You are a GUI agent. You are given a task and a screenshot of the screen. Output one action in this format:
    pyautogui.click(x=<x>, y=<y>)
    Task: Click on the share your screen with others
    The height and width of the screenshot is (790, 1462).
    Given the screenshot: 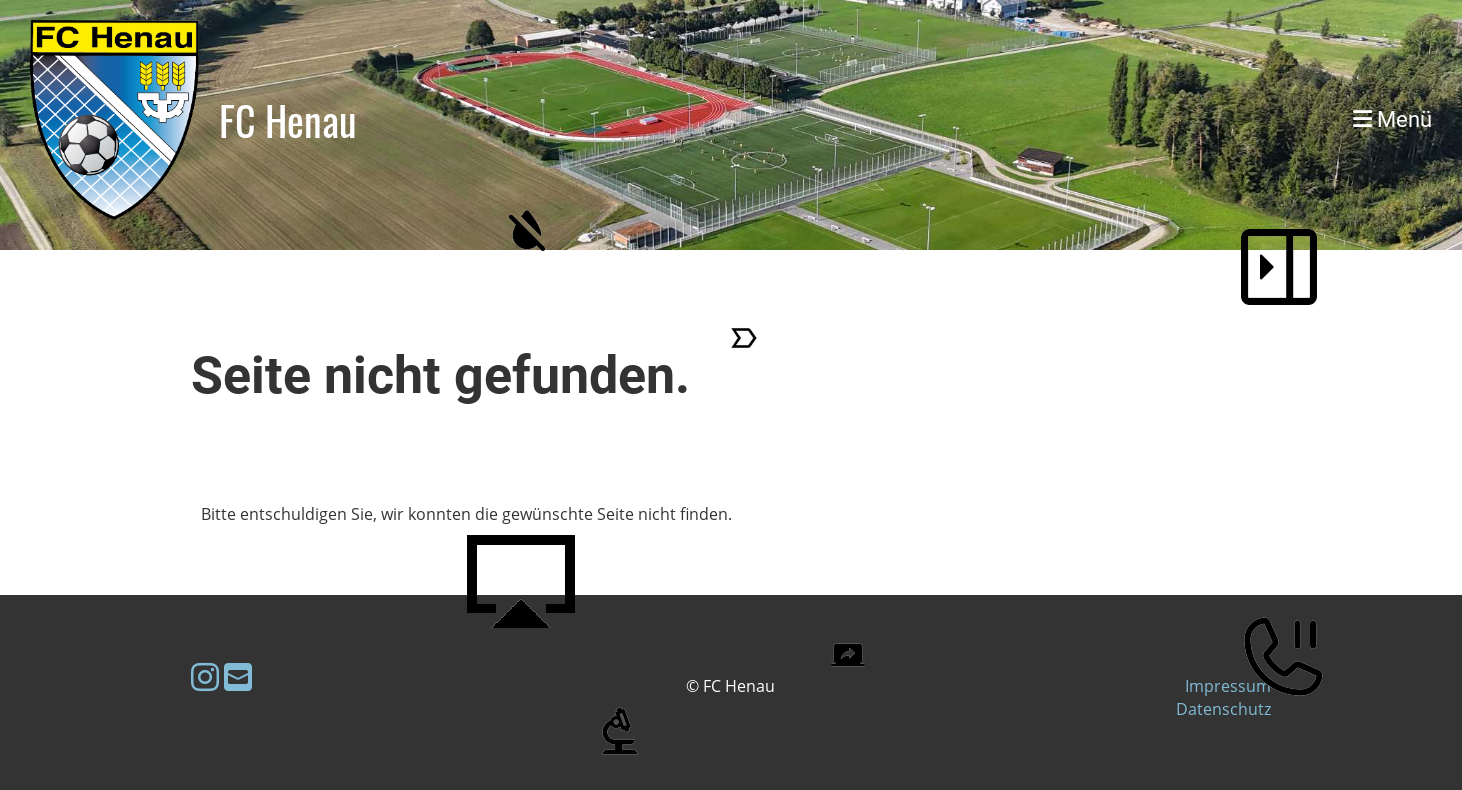 What is the action you would take?
    pyautogui.click(x=848, y=655)
    